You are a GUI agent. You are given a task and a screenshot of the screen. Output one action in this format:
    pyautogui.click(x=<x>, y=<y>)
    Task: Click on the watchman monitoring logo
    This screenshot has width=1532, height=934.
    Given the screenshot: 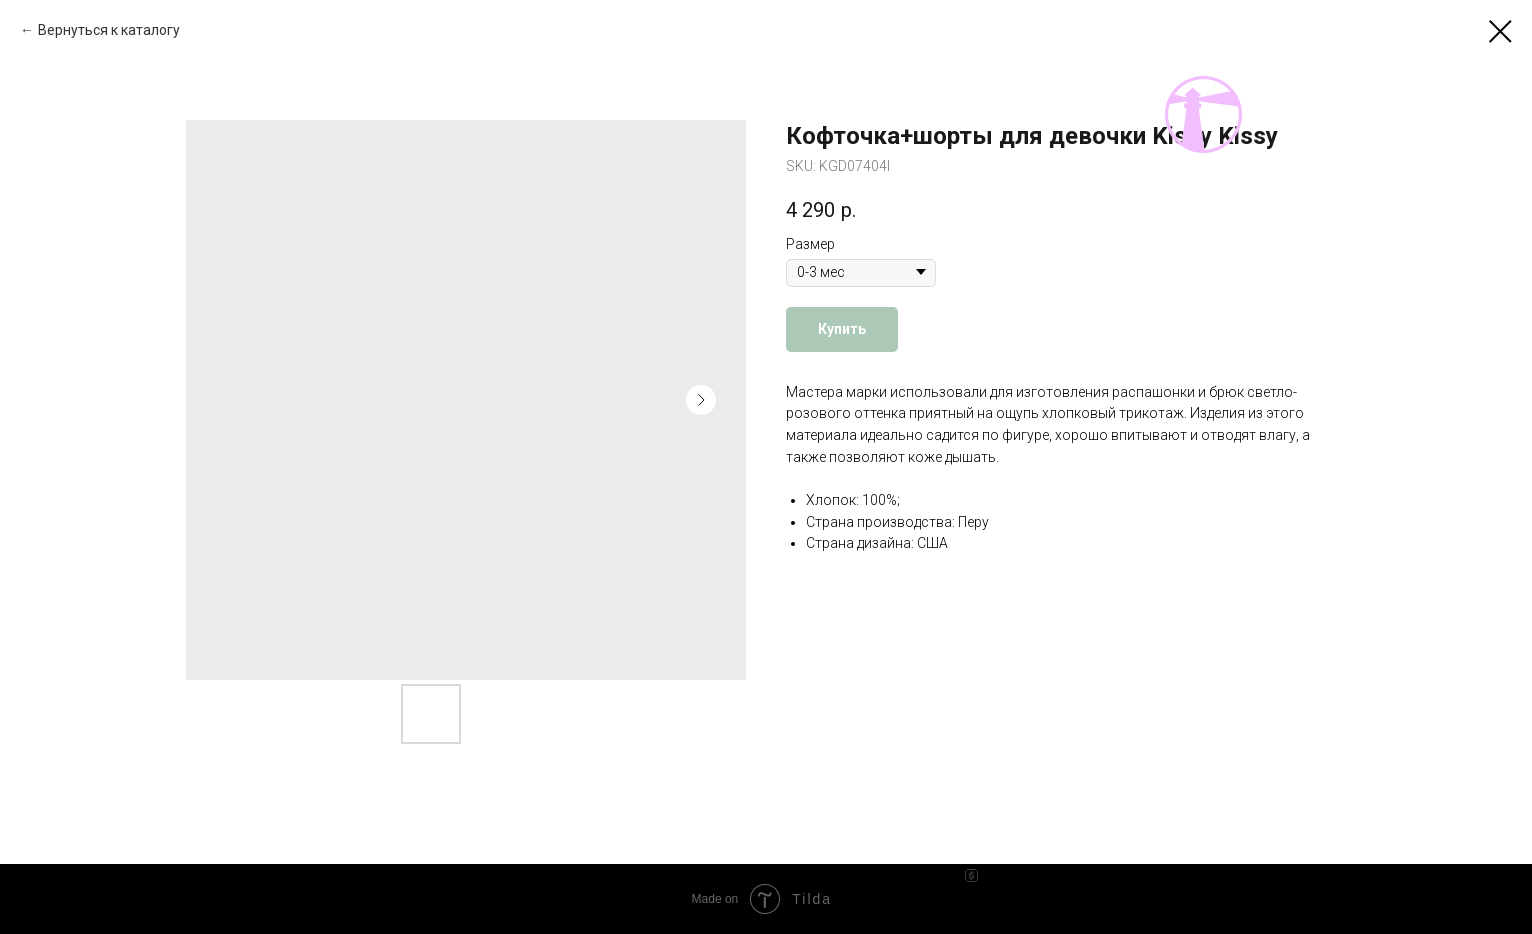 What is the action you would take?
    pyautogui.click(x=1203, y=114)
    